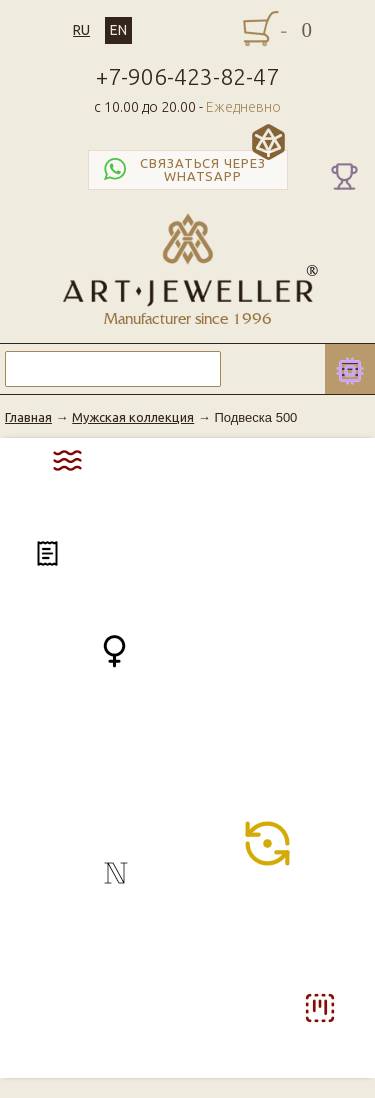  Describe the element at coordinates (114, 650) in the screenshot. I see `indicates female gender option` at that location.